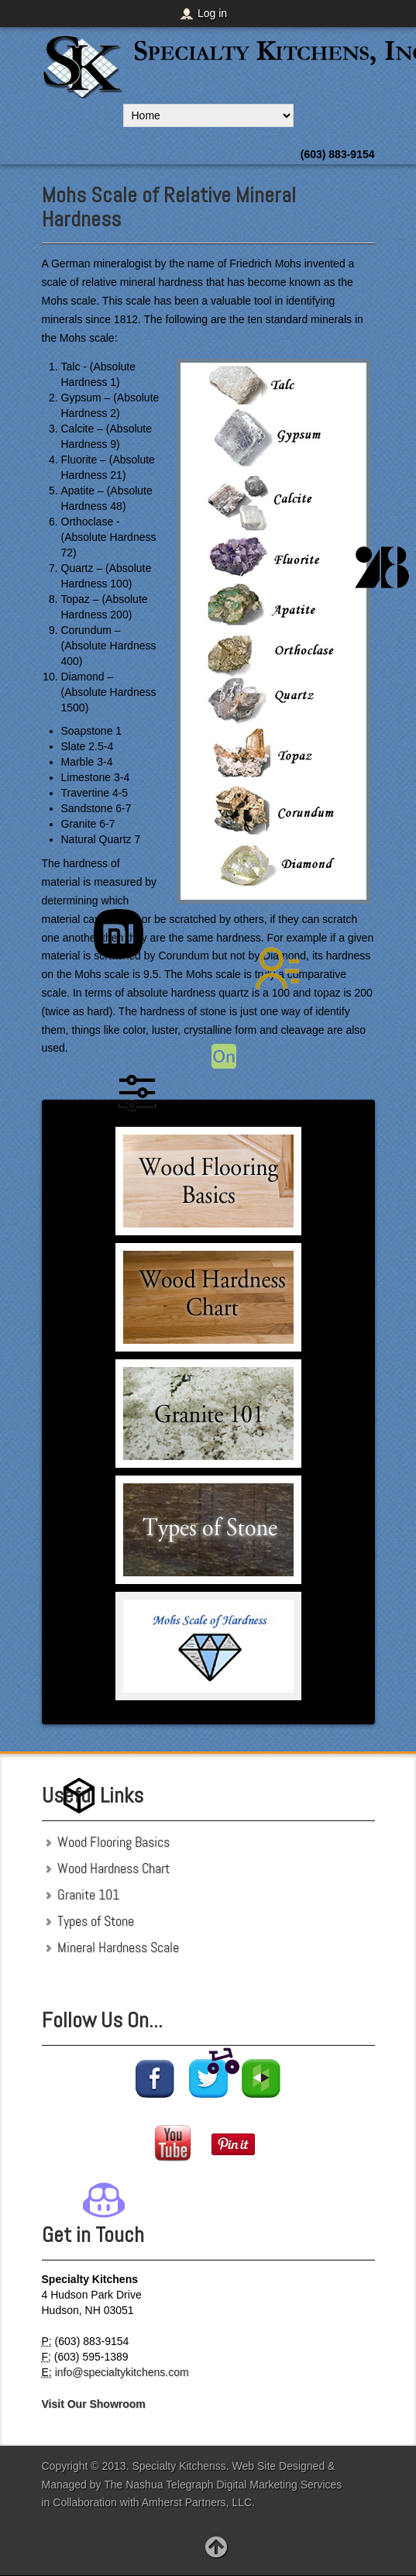 Image resolution: width=416 pixels, height=2576 pixels. Describe the element at coordinates (79, 1796) in the screenshot. I see `open Hack The Box platform` at that location.